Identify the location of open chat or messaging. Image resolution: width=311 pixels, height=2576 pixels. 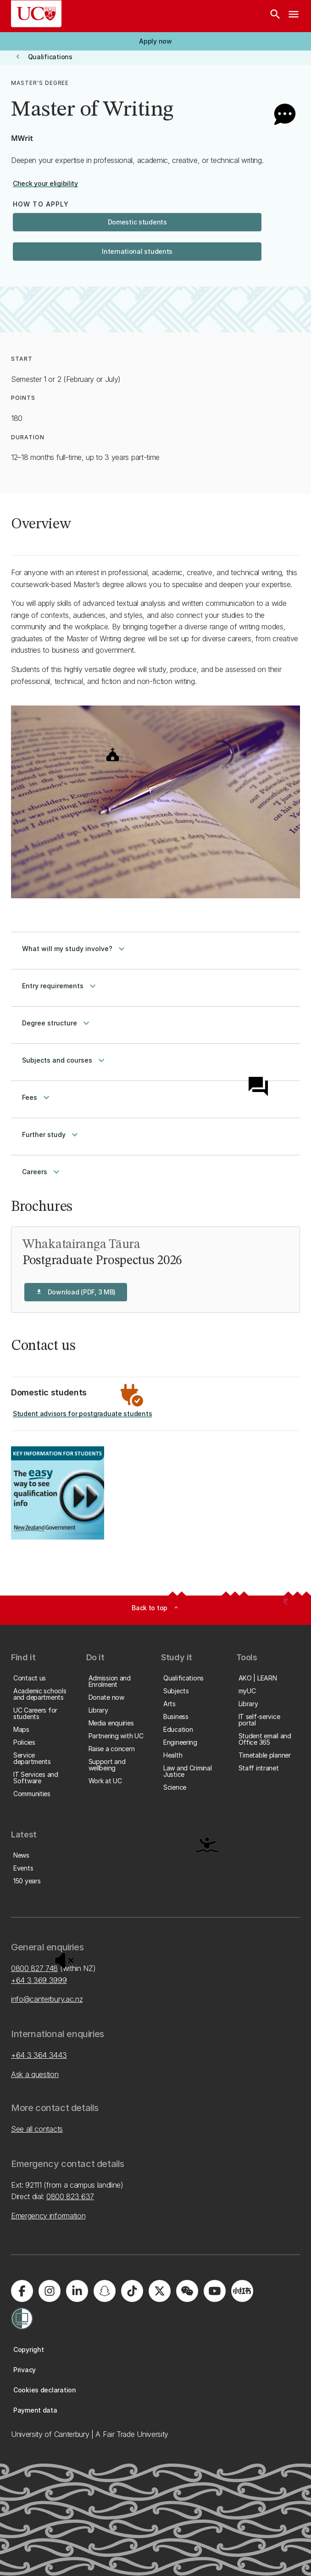
(285, 114).